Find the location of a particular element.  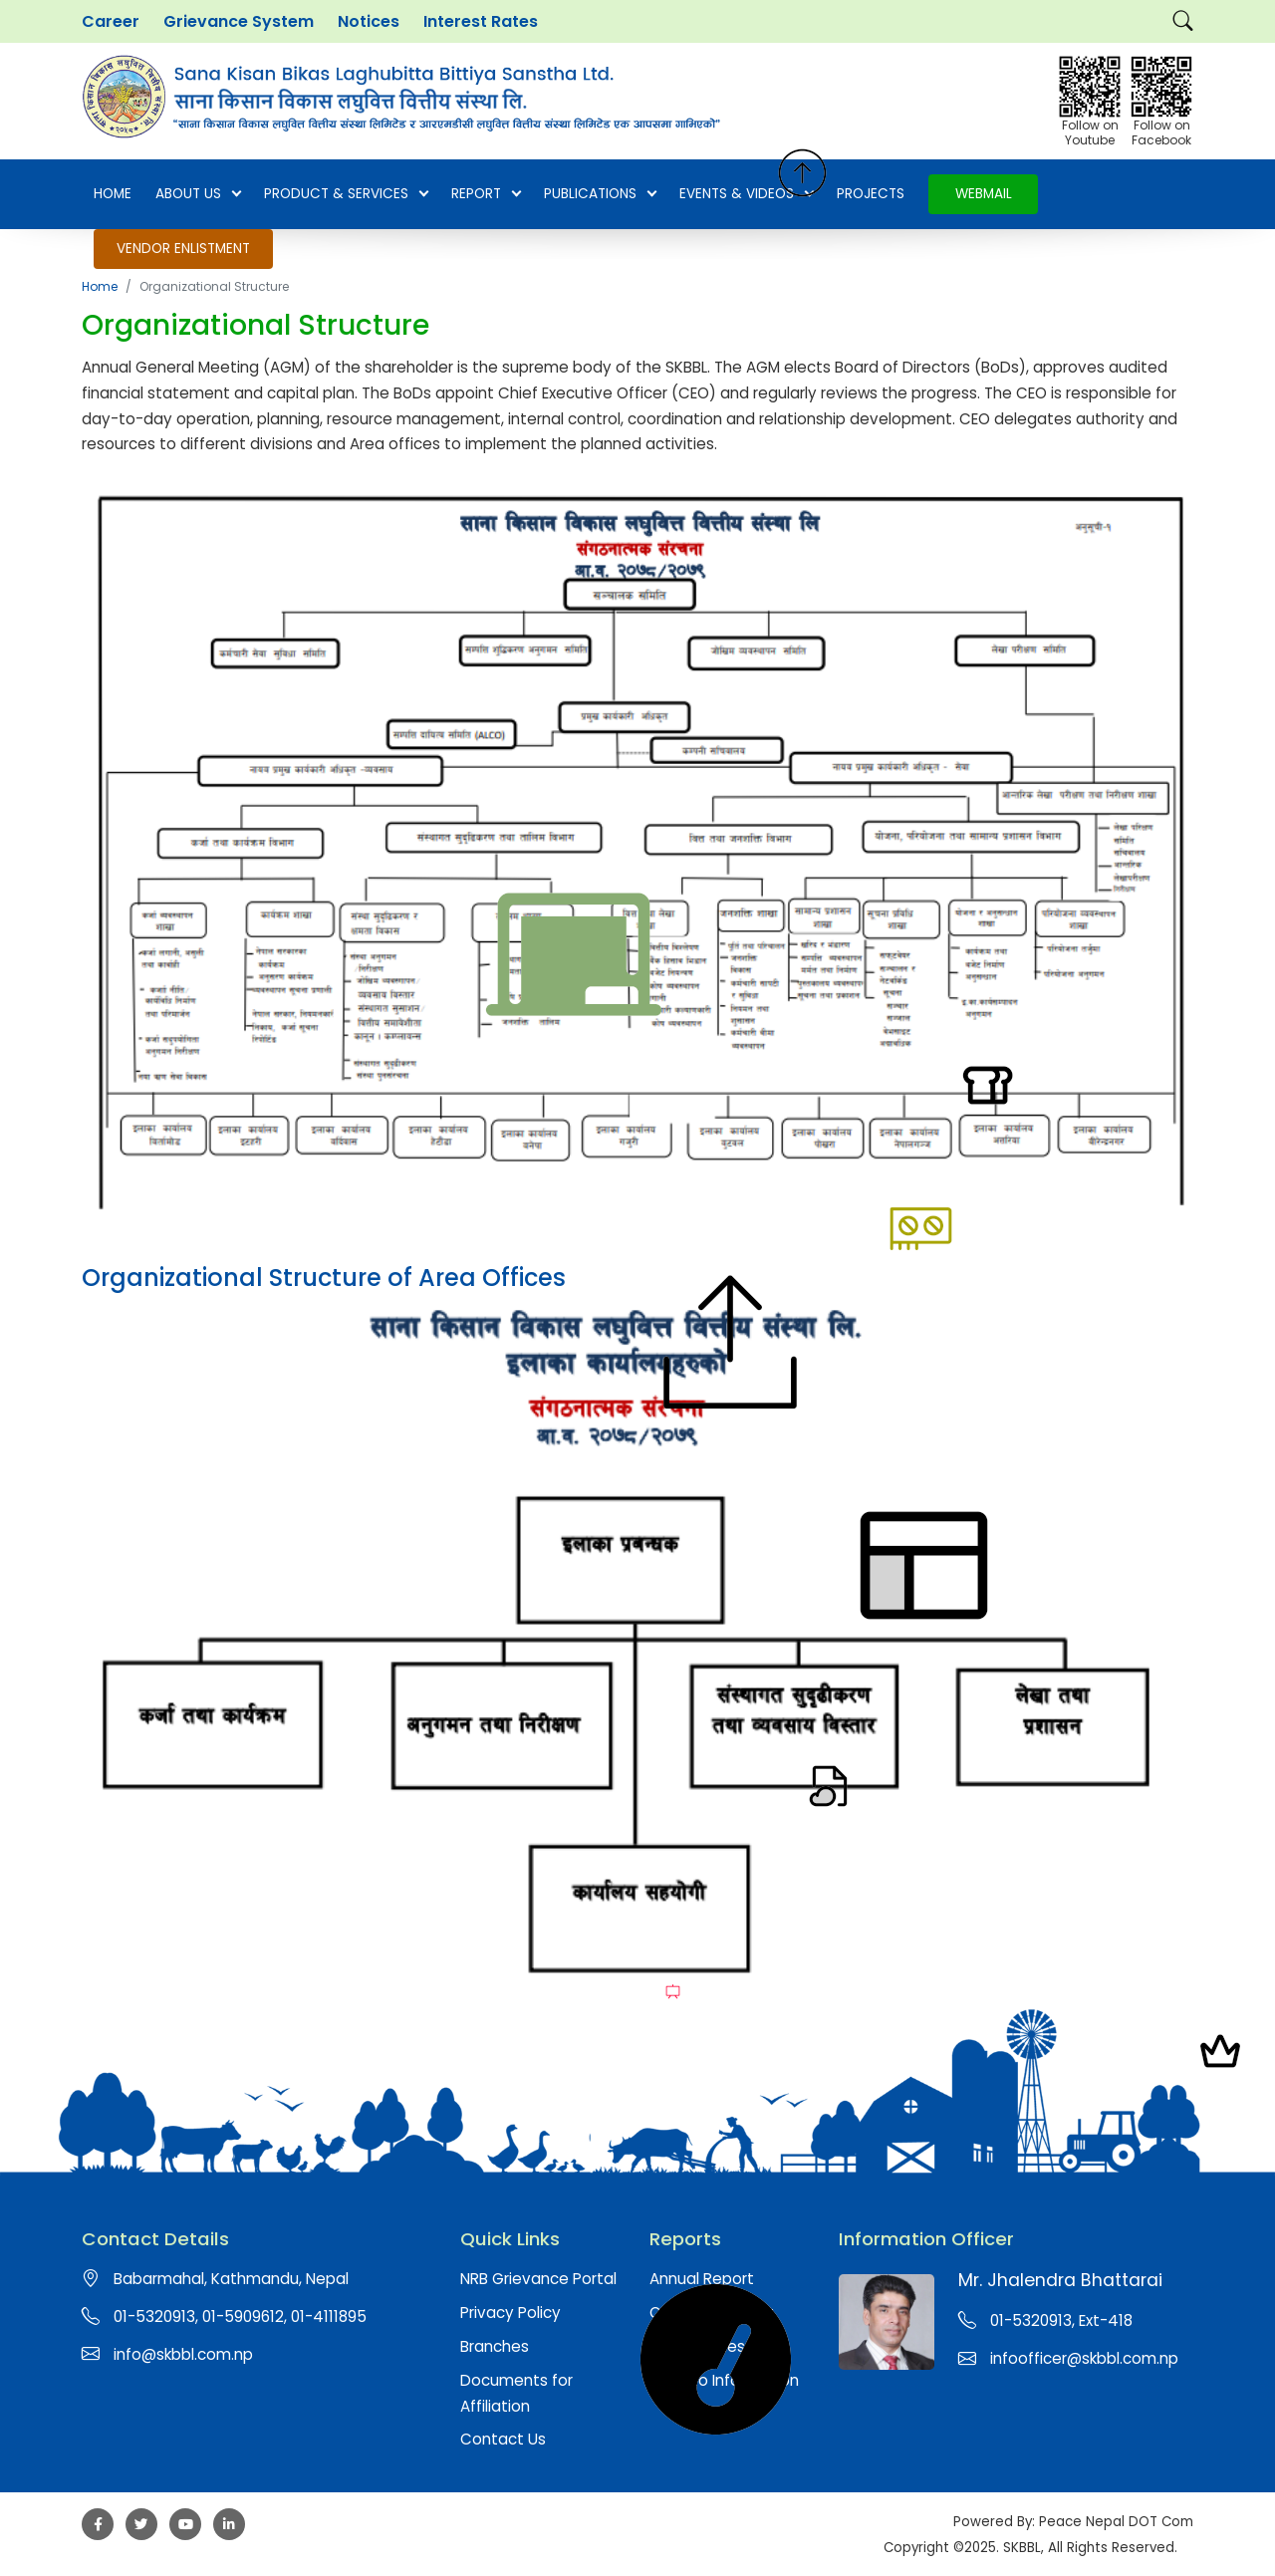

view graphics card or GPU information is located at coordinates (920, 1227).